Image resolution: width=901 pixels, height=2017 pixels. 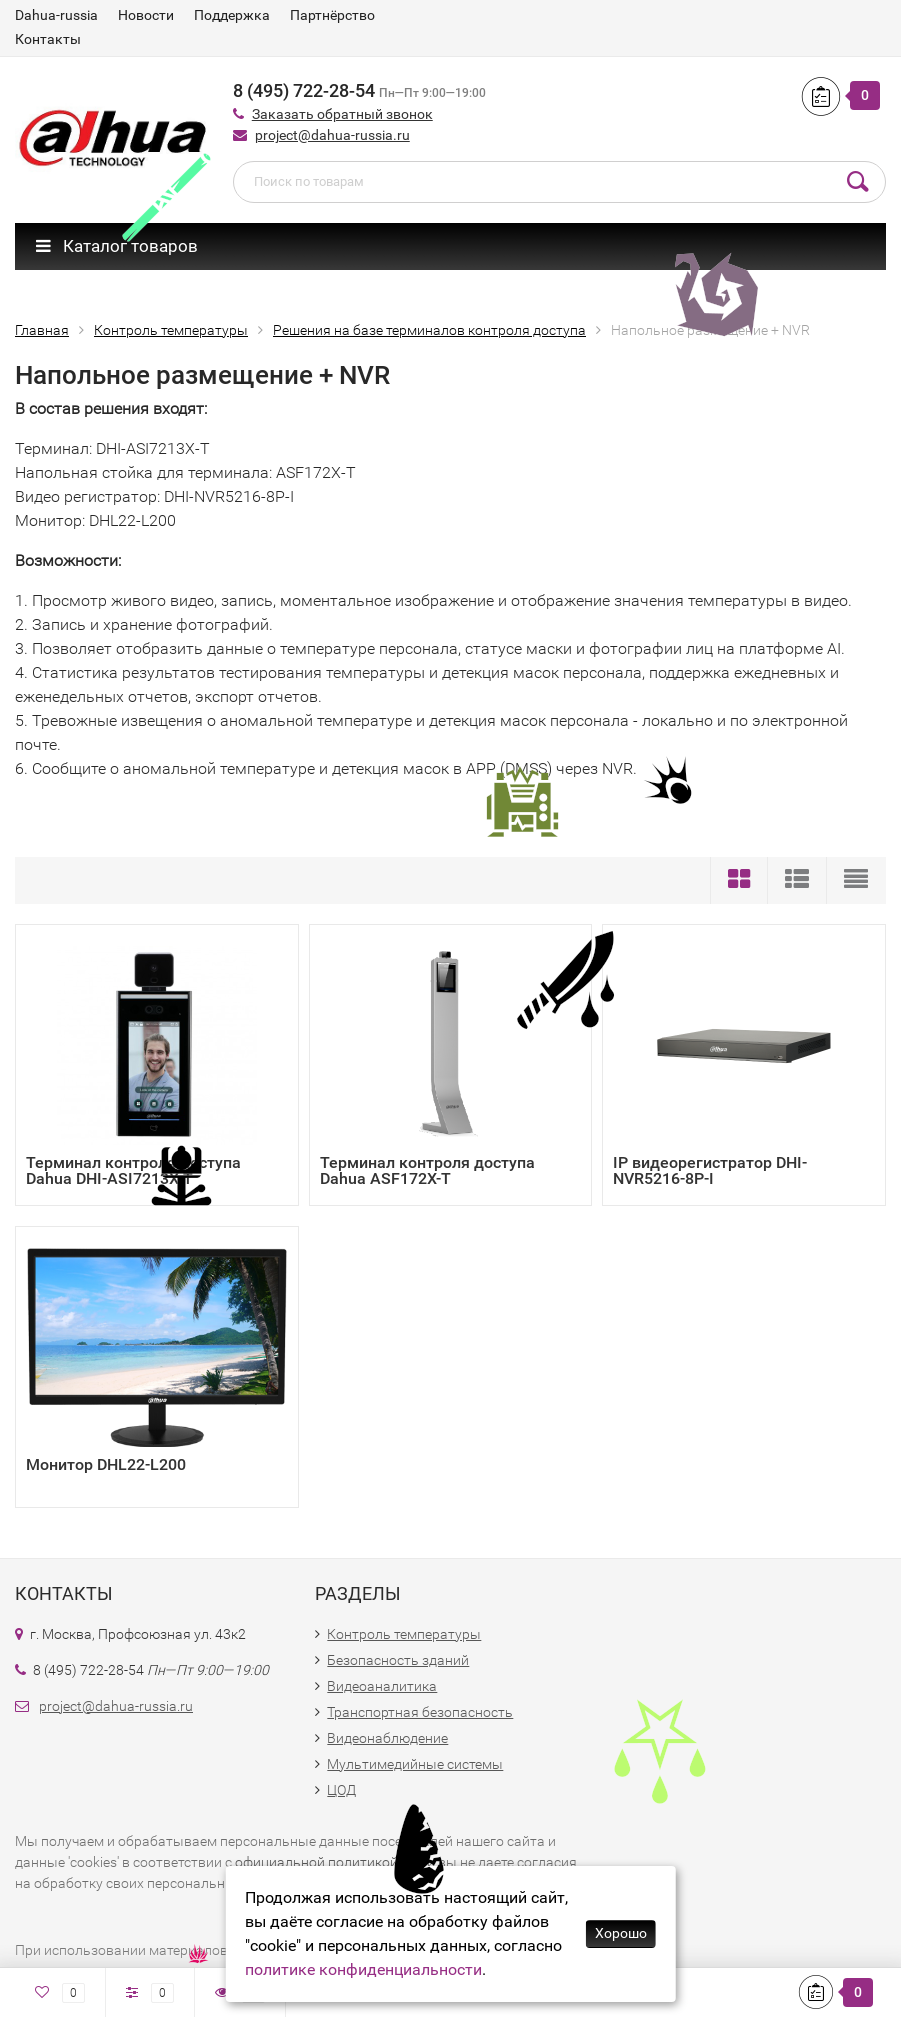 What do you see at coordinates (667, 779) in the screenshot?
I see `hypersonic melon power-up or special ability` at bounding box center [667, 779].